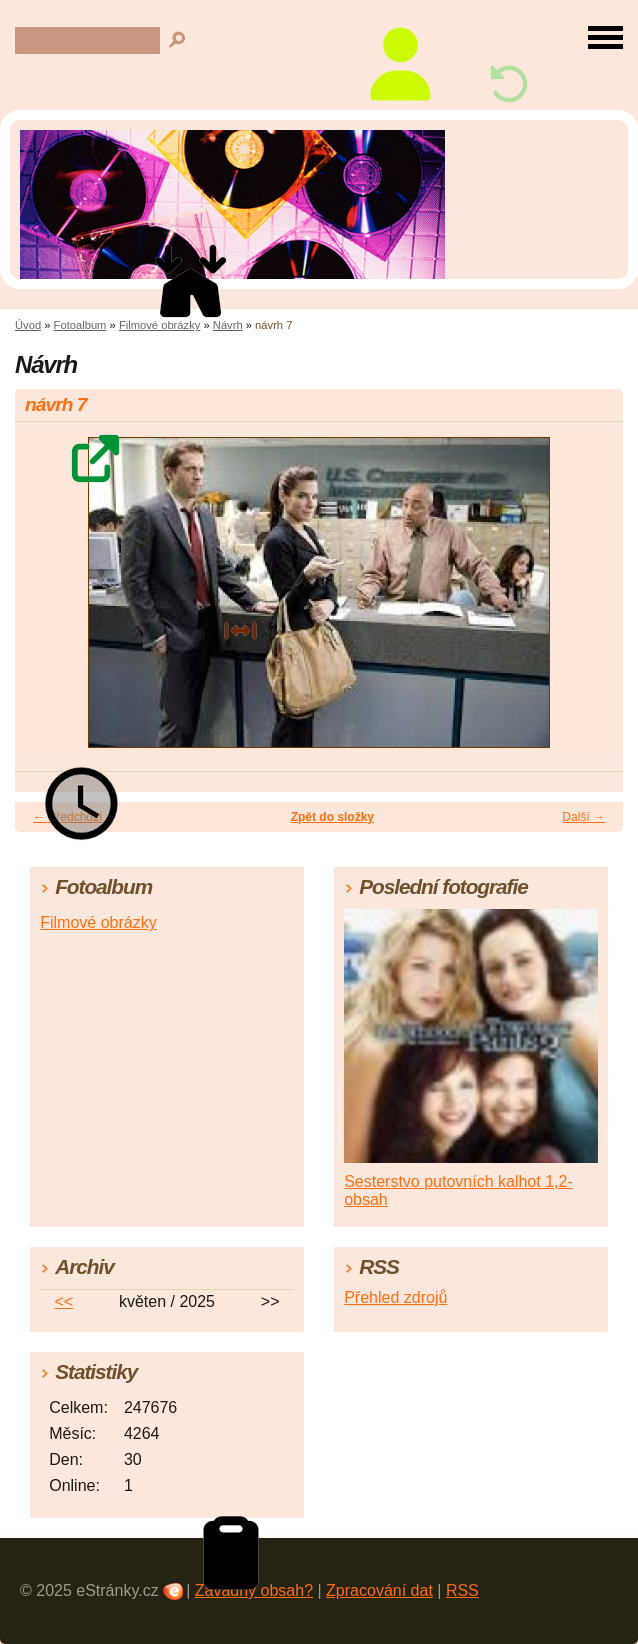 This screenshot has height=1644, width=638. What do you see at coordinates (231, 1553) in the screenshot?
I see `copy to clipboard` at bounding box center [231, 1553].